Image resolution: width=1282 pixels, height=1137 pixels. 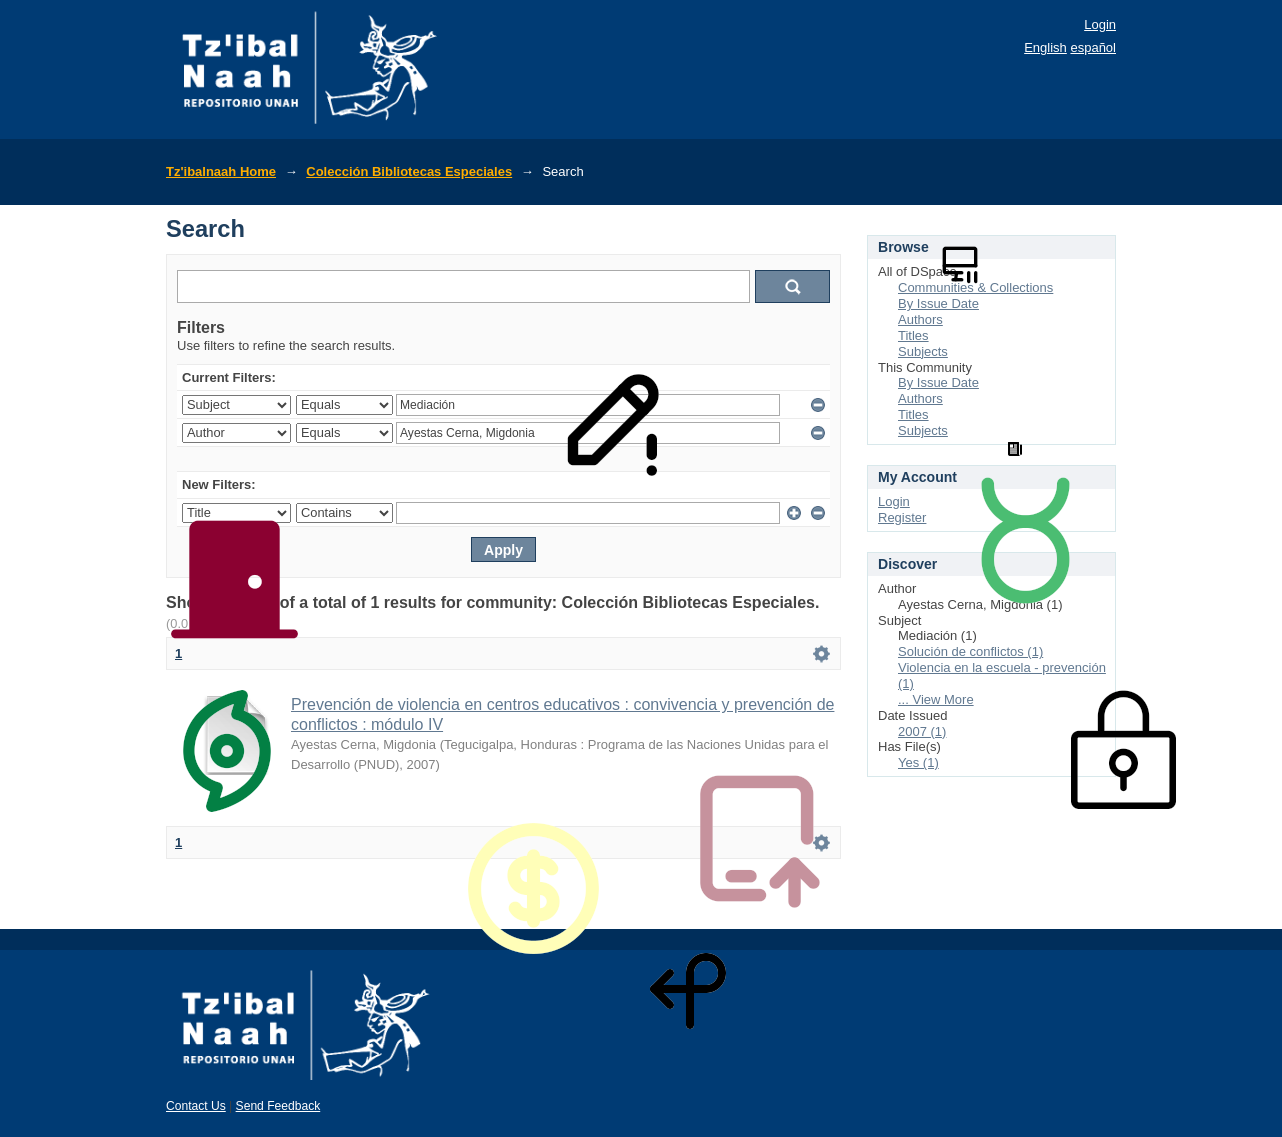 I want to click on pause media playback on desktop display, so click(x=960, y=264).